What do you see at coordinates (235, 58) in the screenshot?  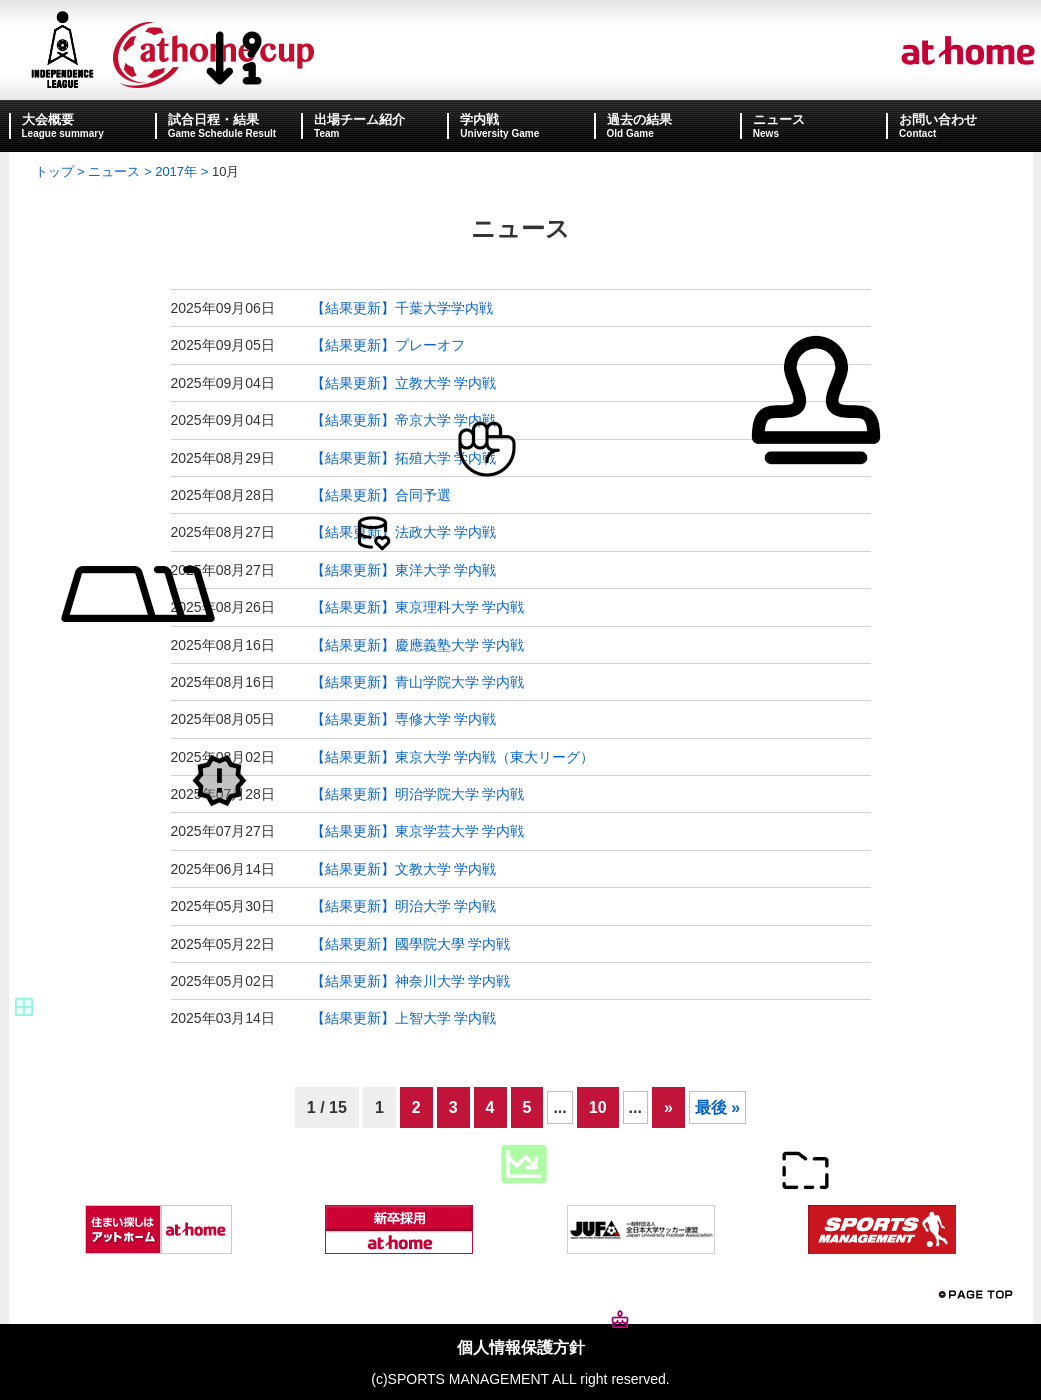 I see `sort items in descending numerical order (9 to 1)` at bounding box center [235, 58].